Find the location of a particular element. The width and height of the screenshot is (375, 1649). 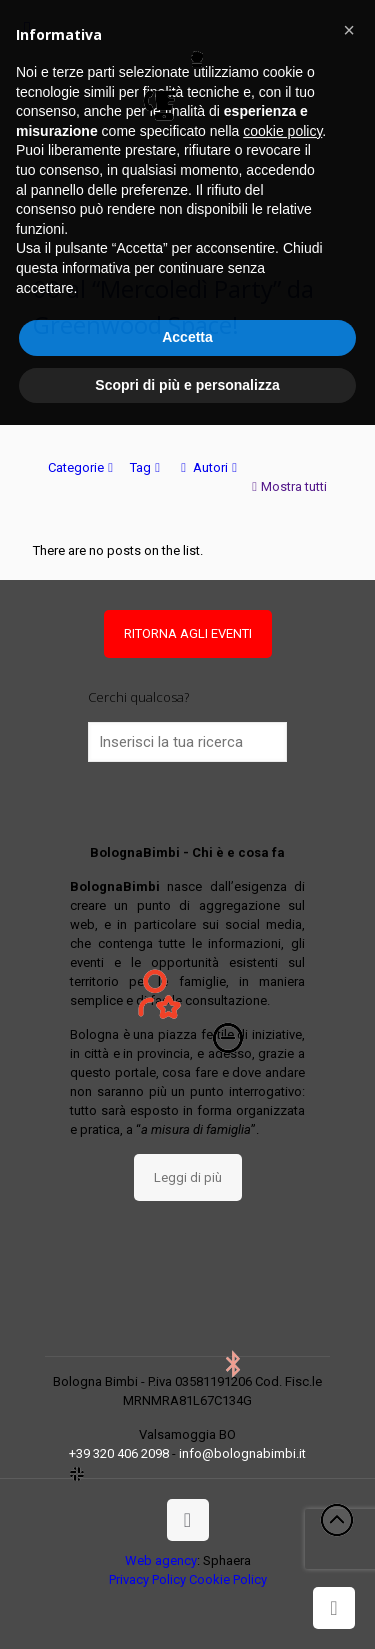

a whimsical easter egg or joke icon is located at coordinates (160, 105).